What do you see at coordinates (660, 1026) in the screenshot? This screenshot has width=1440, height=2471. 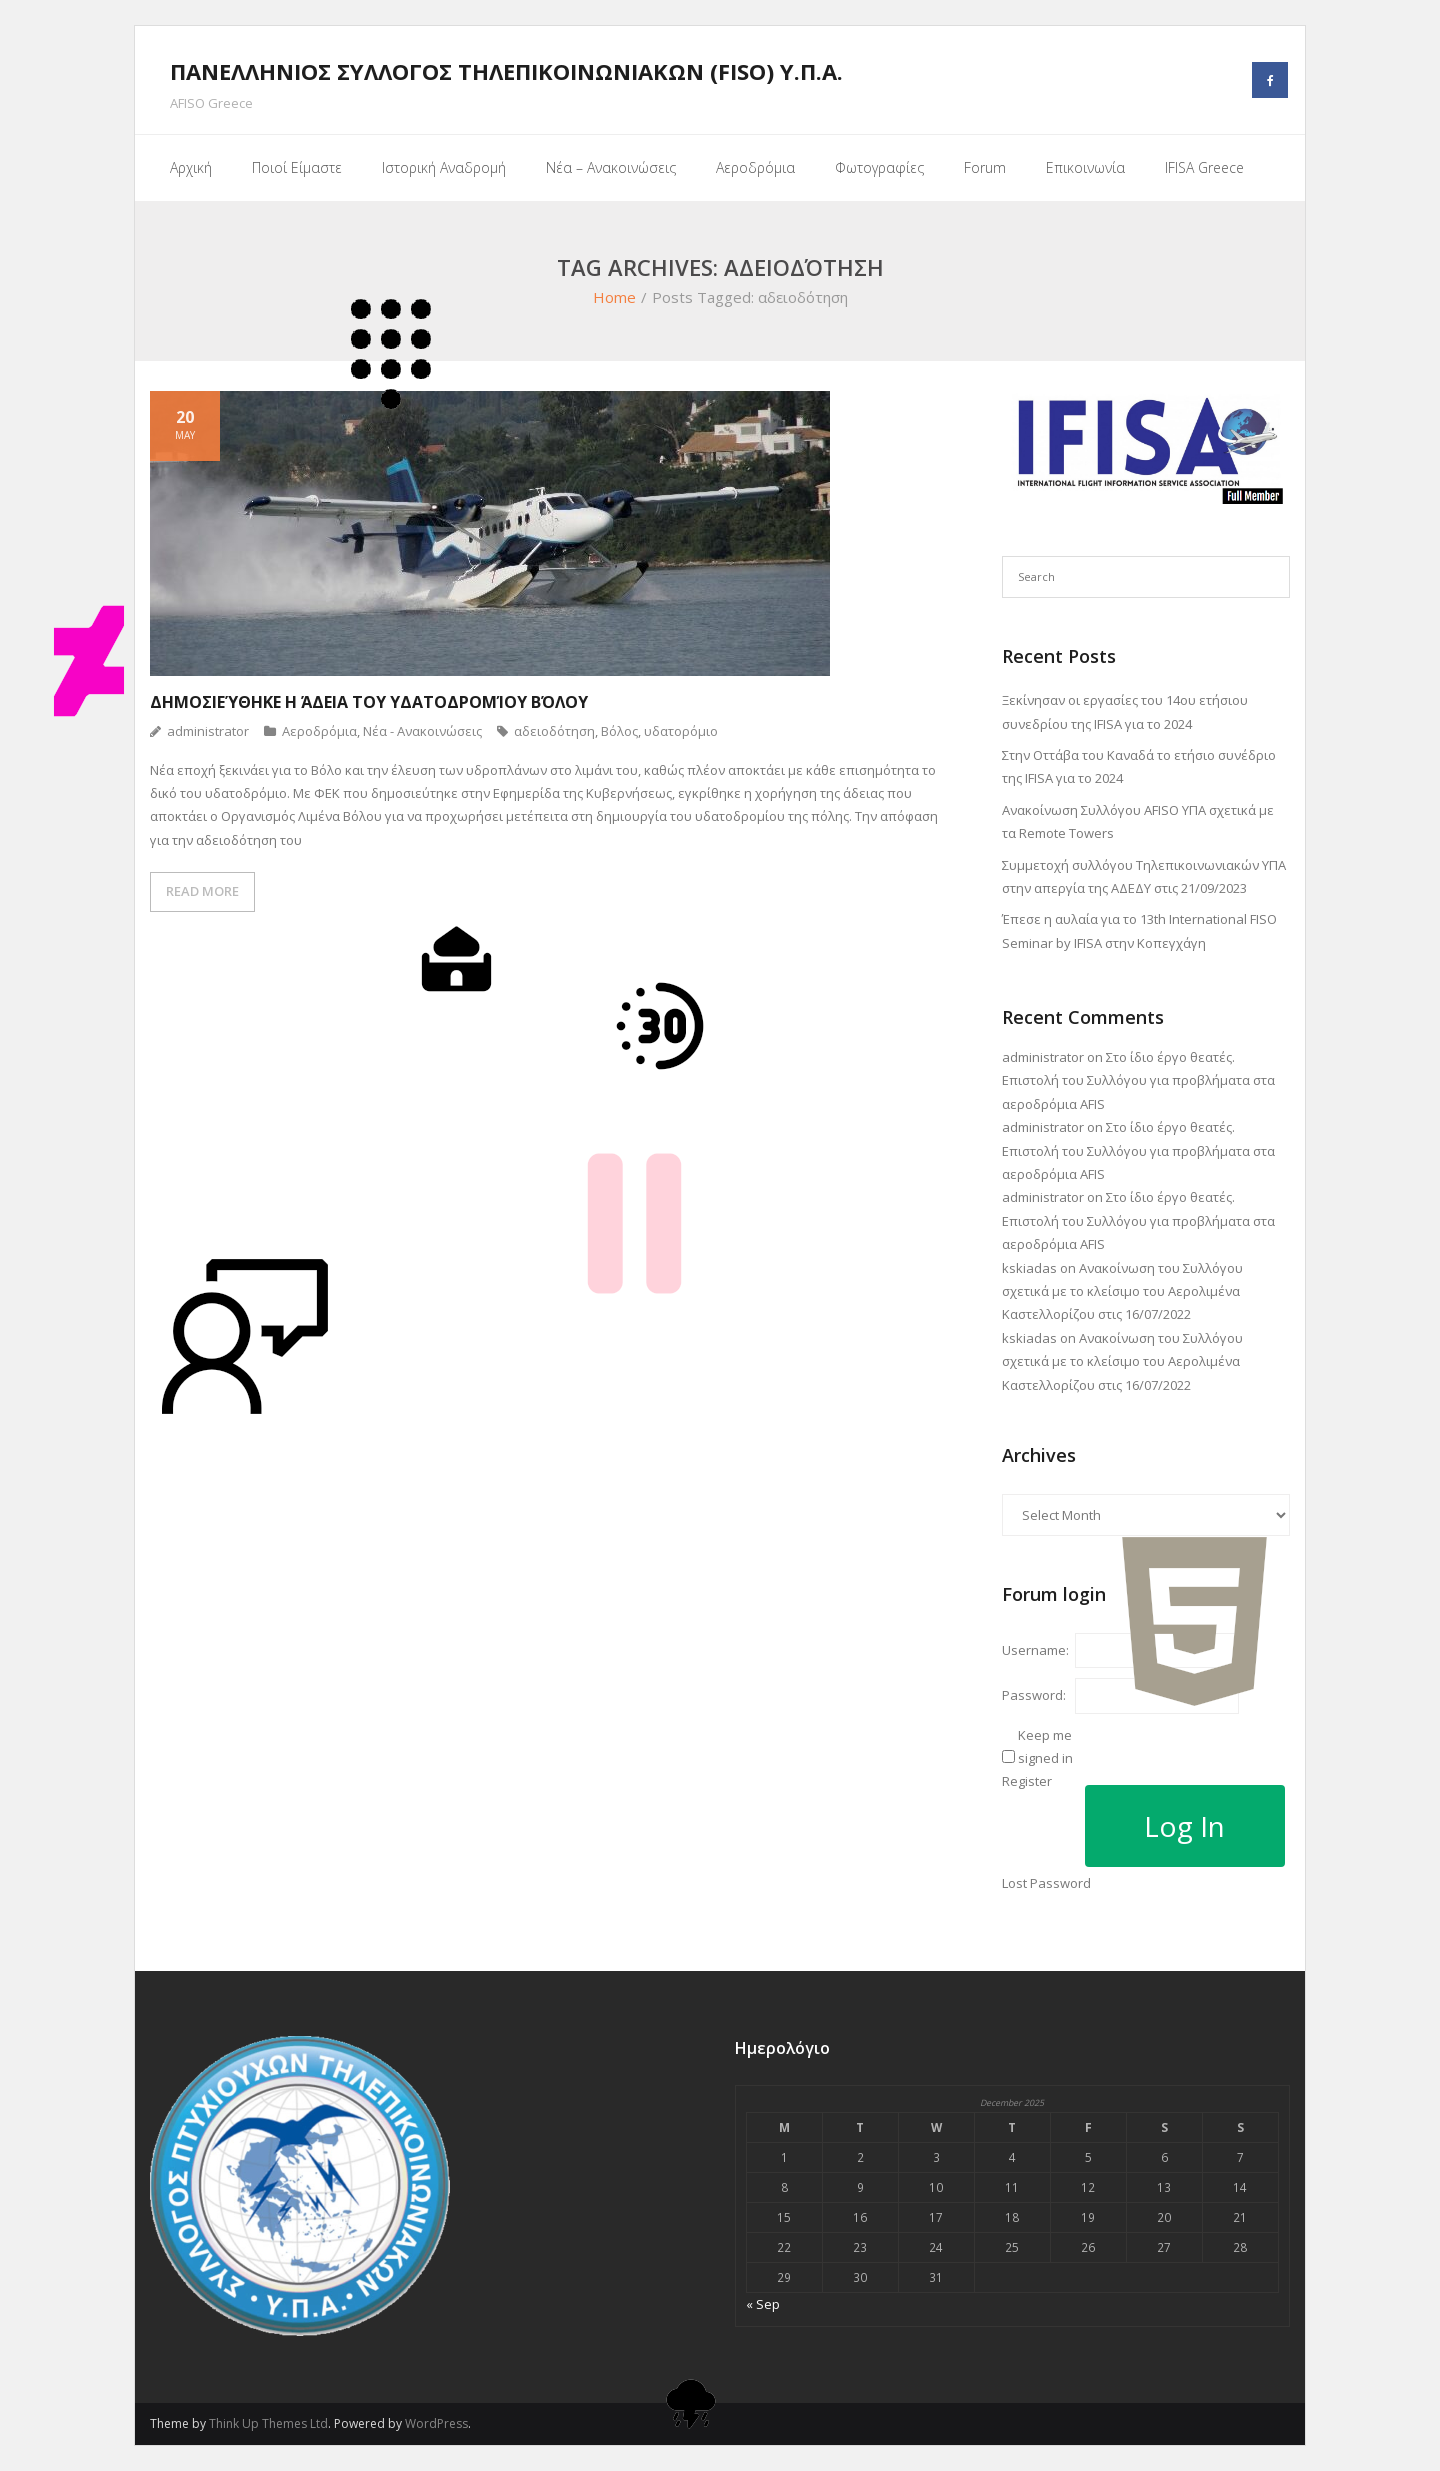 I see `set timer for 30 seconds or minutes` at bounding box center [660, 1026].